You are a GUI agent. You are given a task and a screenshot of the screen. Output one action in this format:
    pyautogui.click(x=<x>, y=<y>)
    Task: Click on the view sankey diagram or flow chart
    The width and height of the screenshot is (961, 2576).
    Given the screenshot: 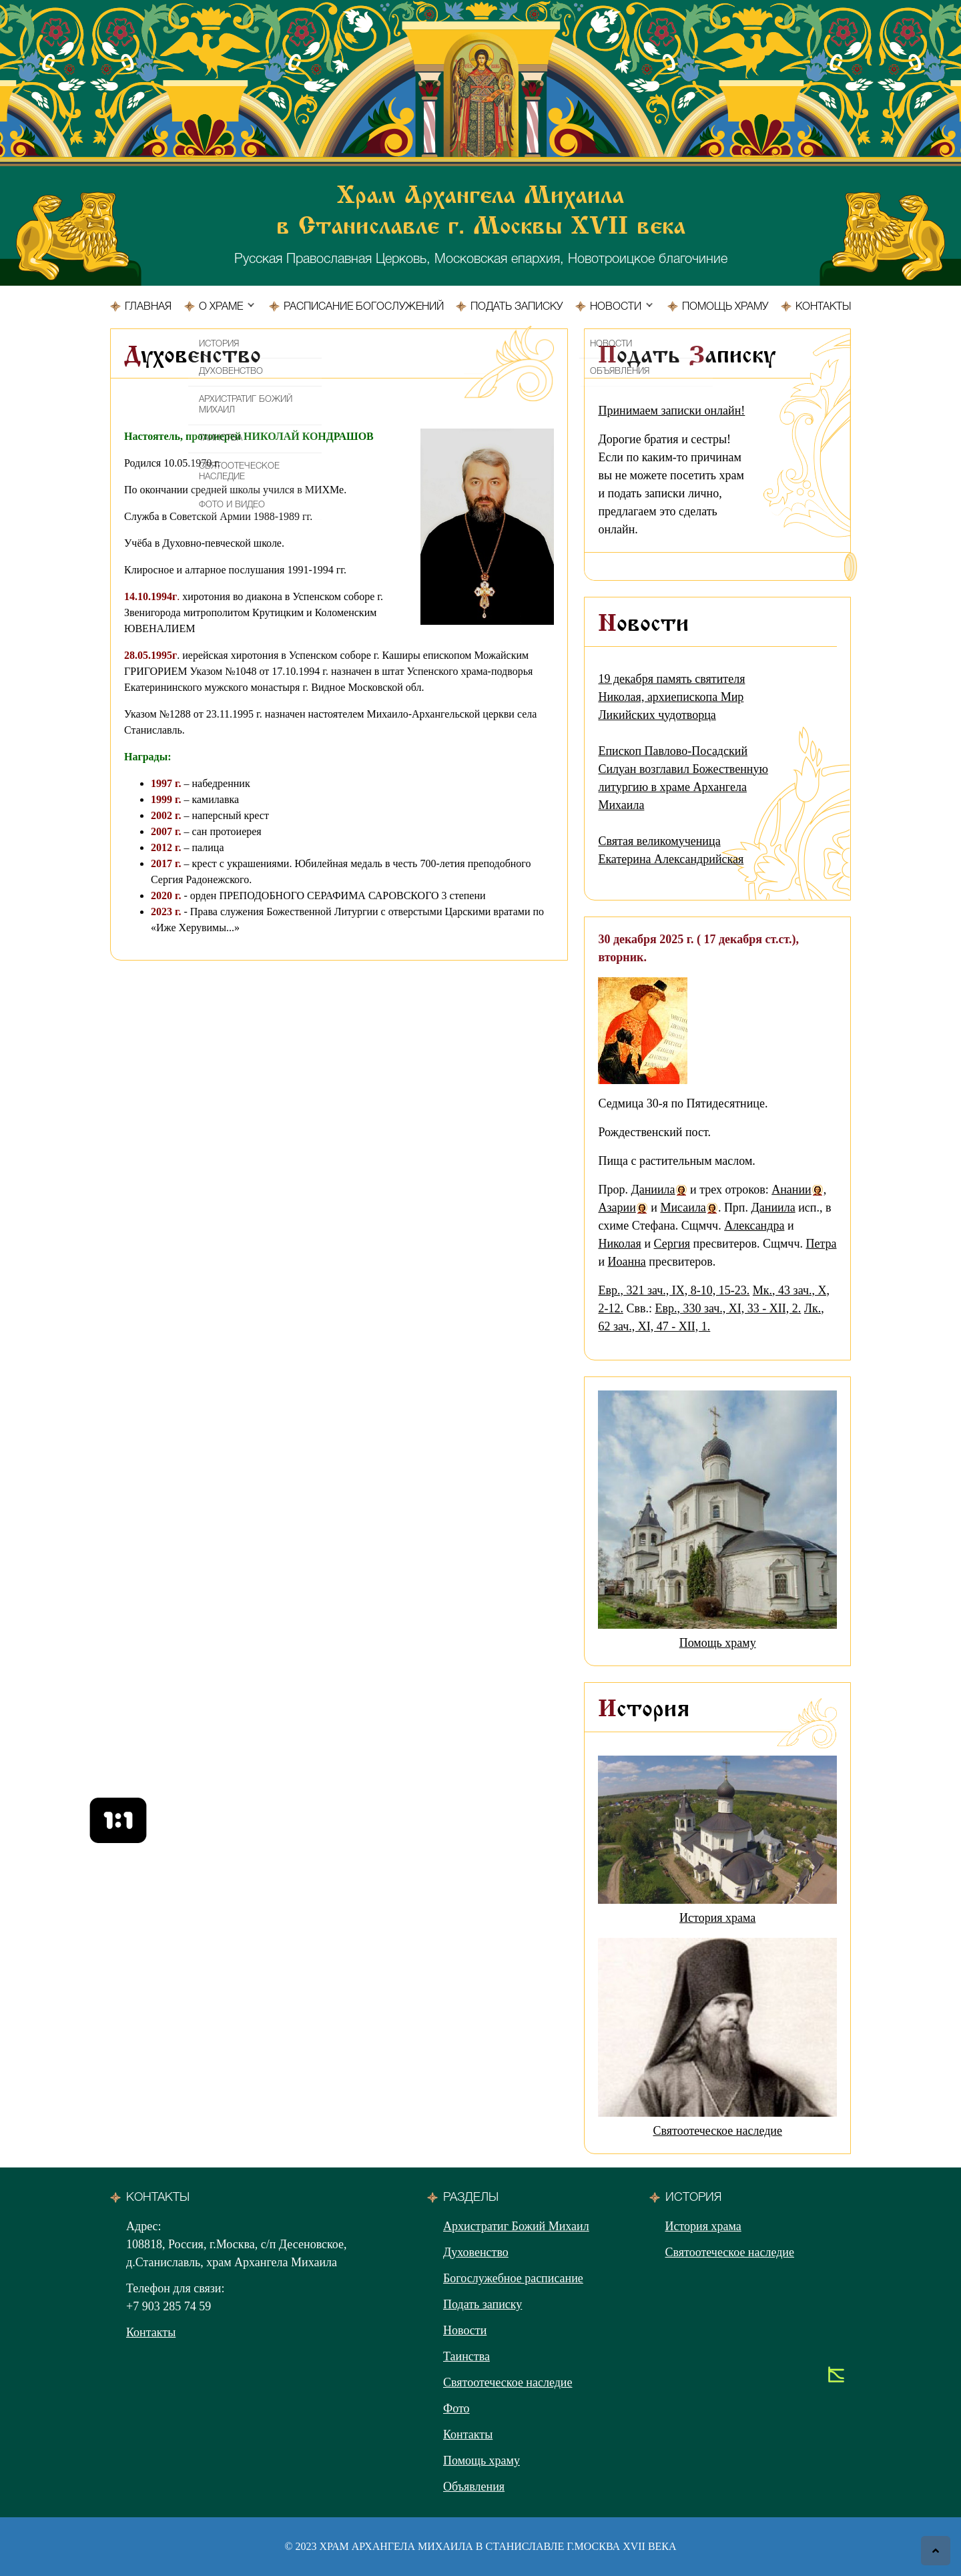 What is the action you would take?
    pyautogui.click(x=836, y=2374)
    